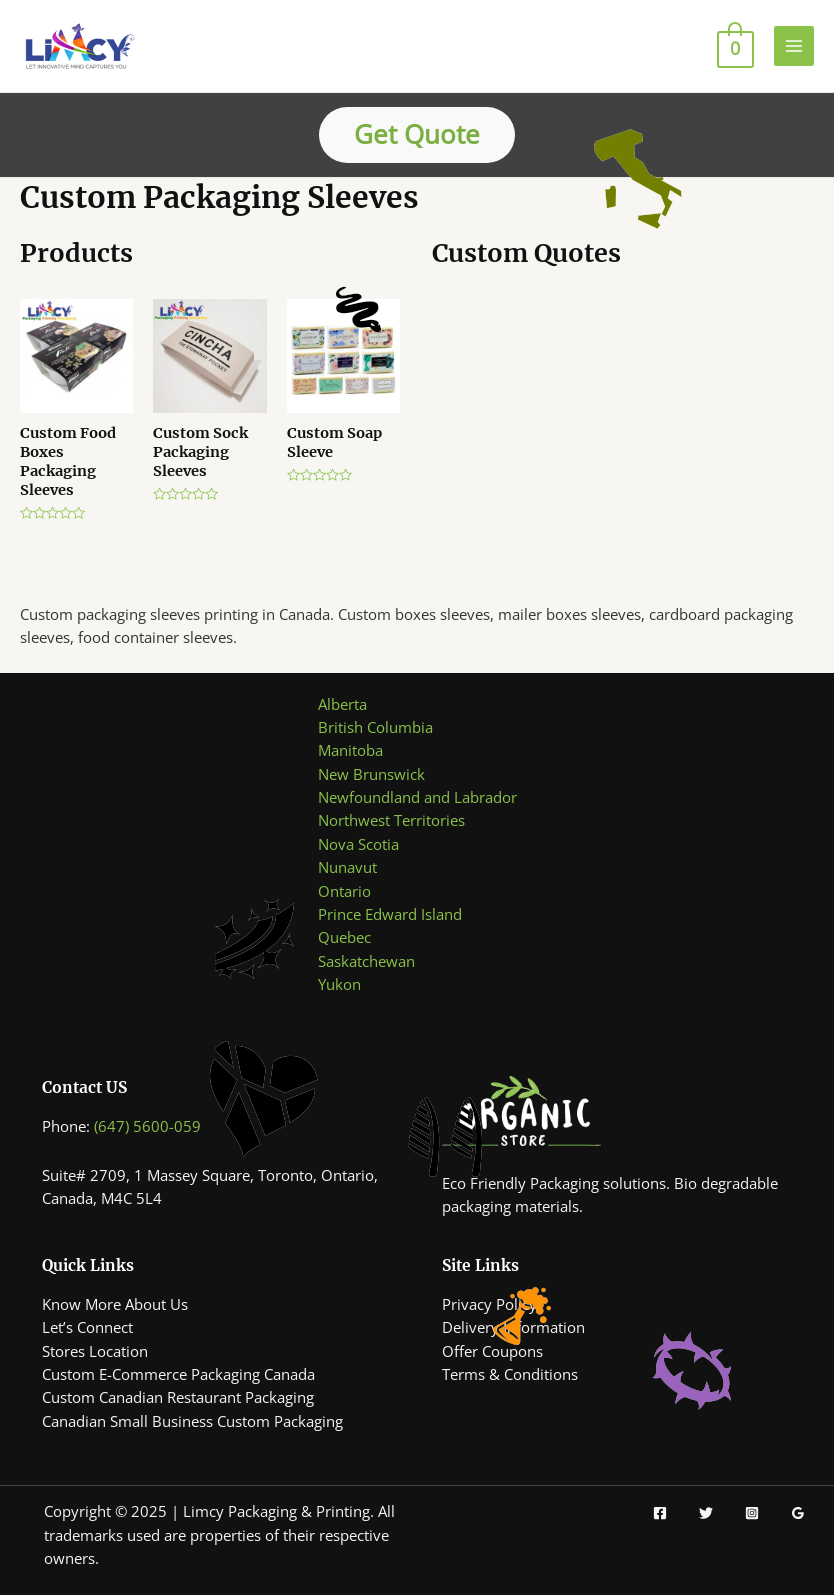 This screenshot has height=1595, width=834. What do you see at coordinates (263, 1099) in the screenshot?
I see `indicates a broken heart or heartbreak status` at bounding box center [263, 1099].